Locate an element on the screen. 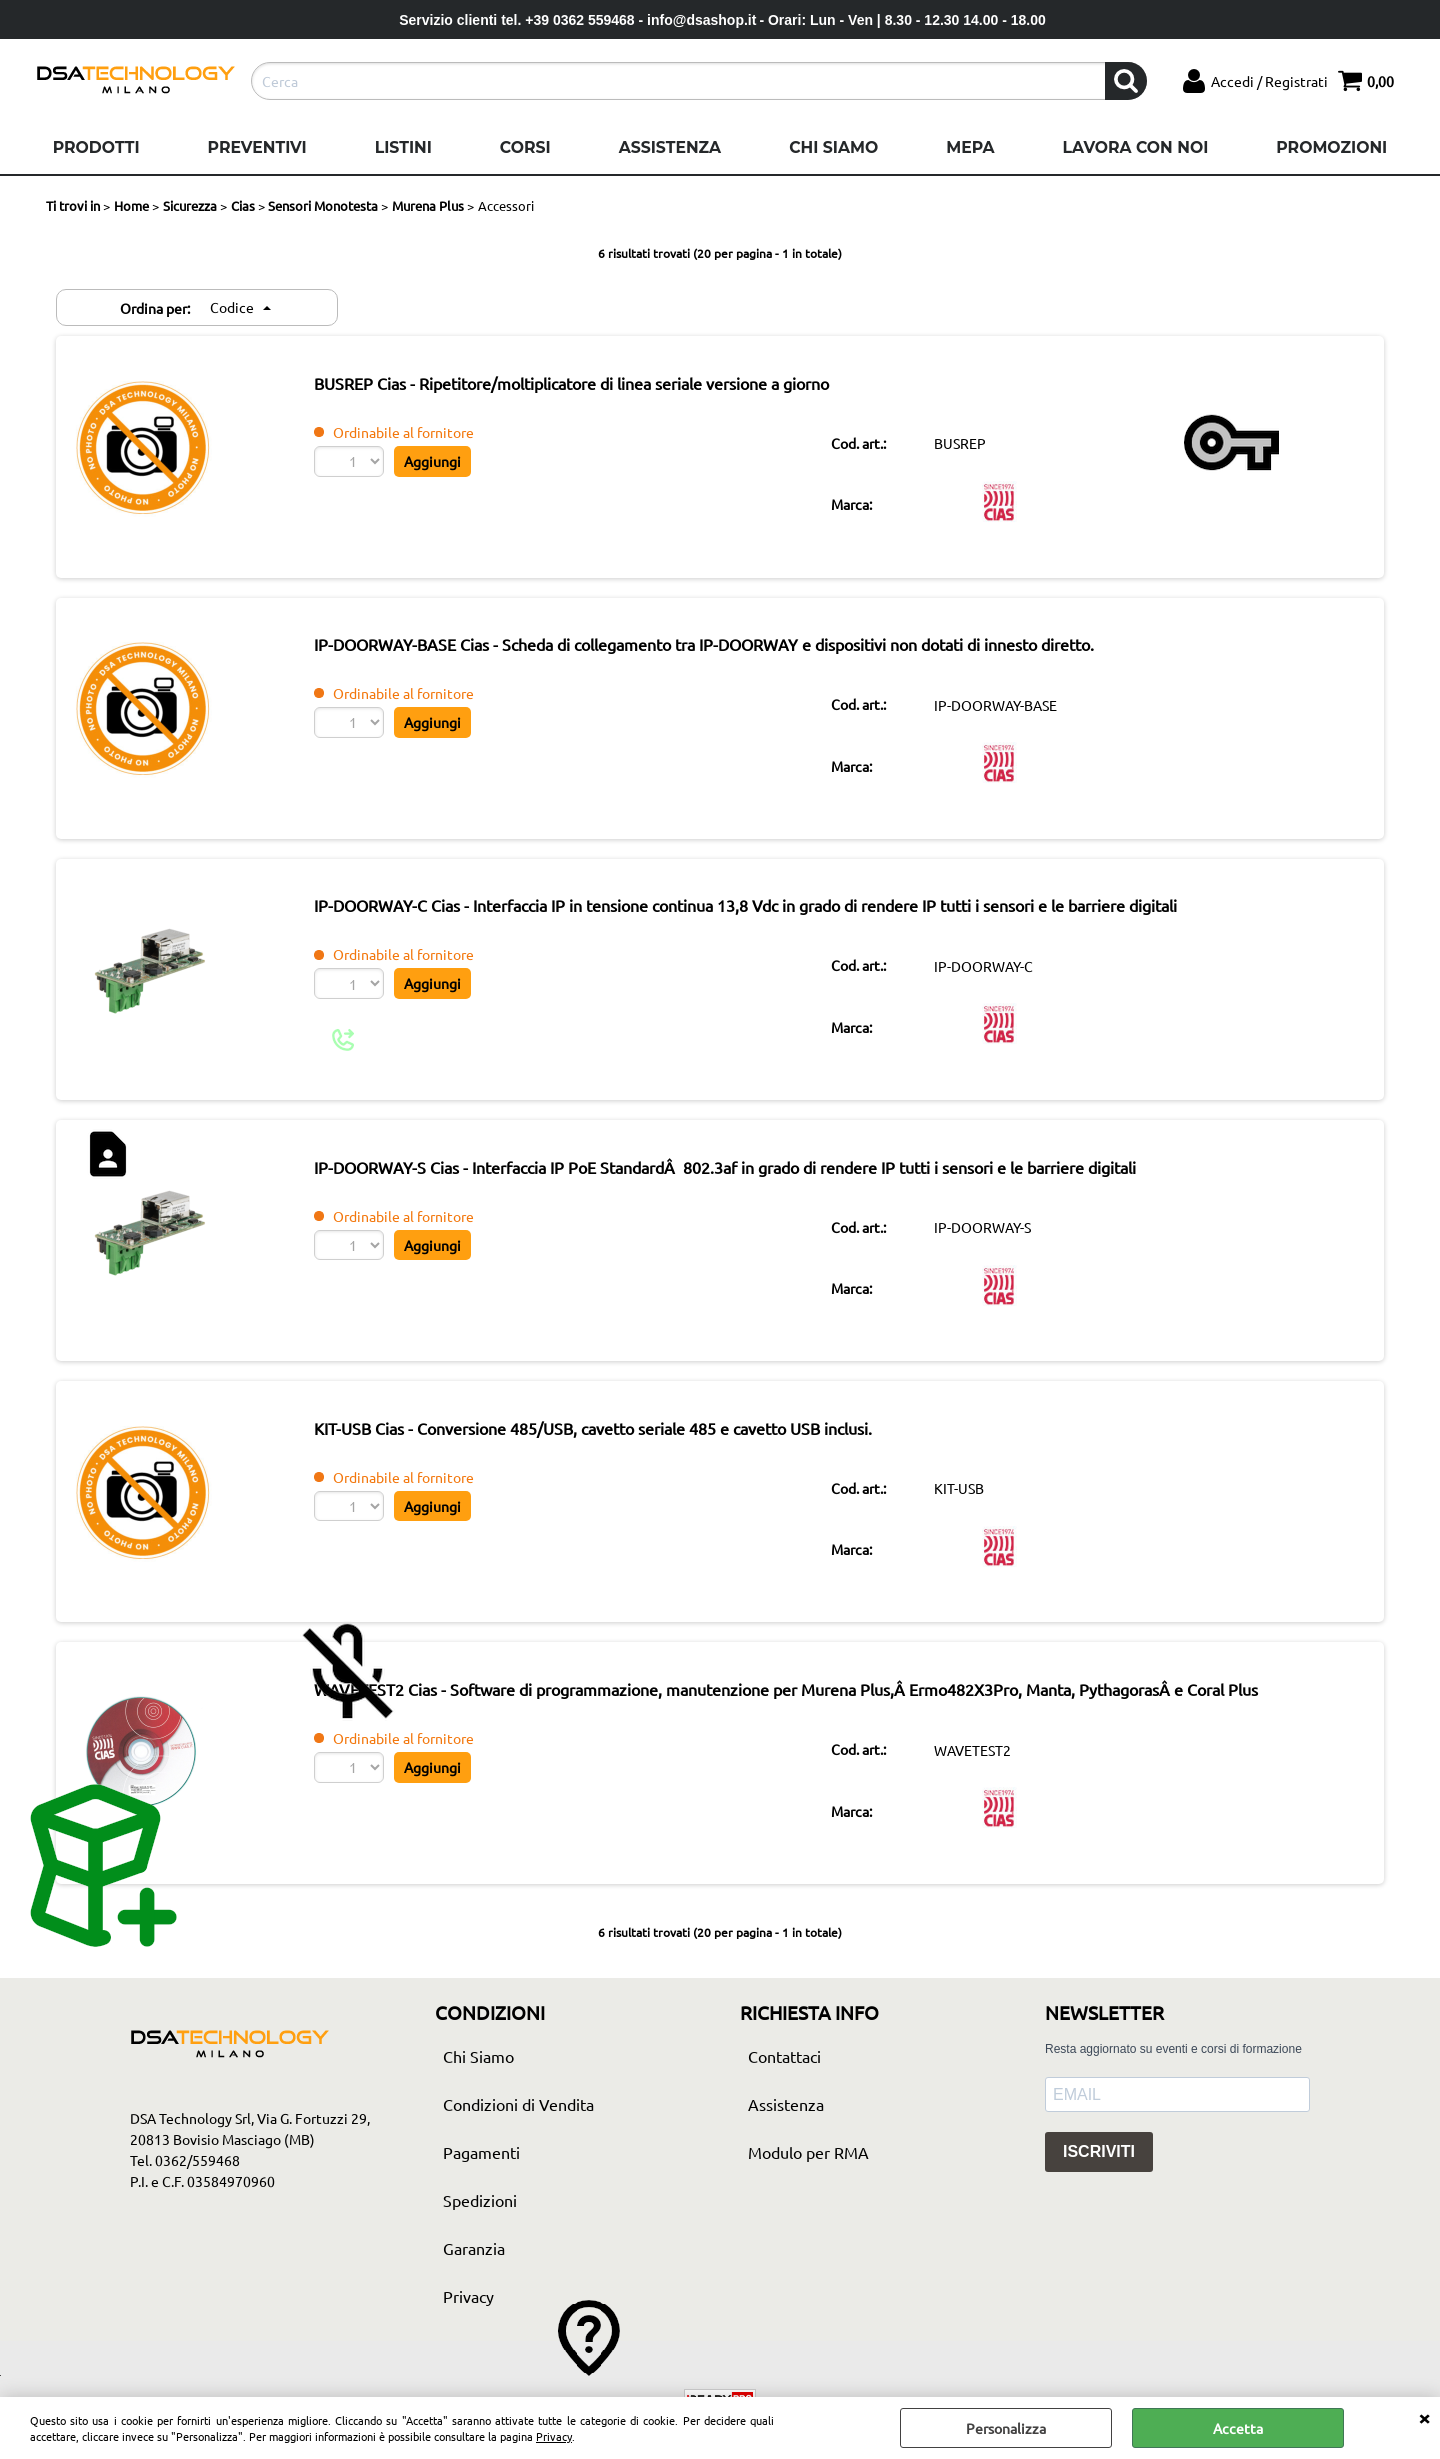 This screenshot has width=1440, height=2459. mute your microphone is located at coordinates (347, 1673).